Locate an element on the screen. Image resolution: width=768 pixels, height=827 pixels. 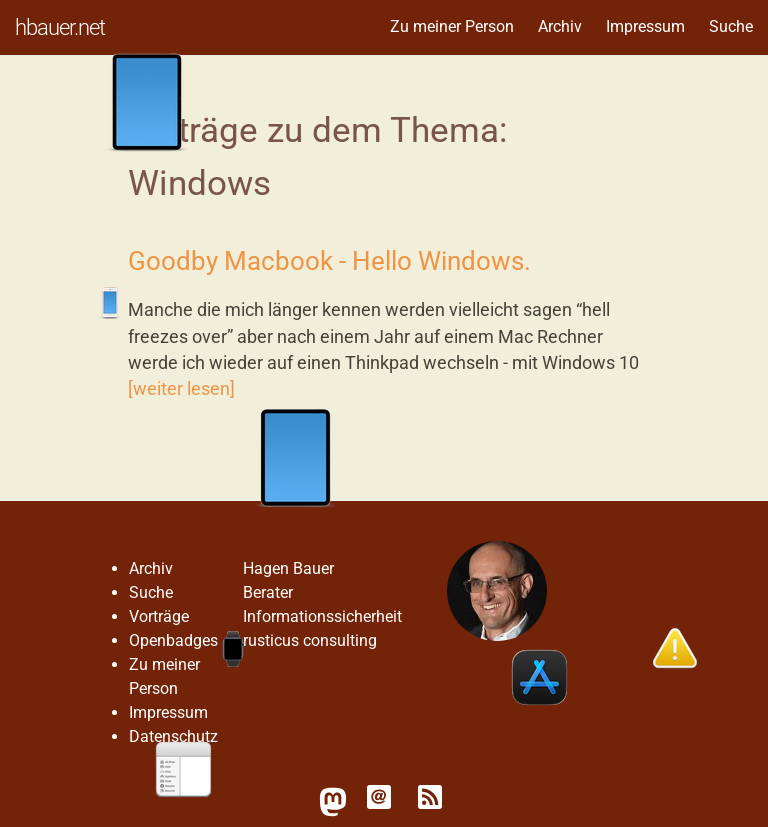
open diagnostics reporter to view system issues is located at coordinates (675, 648).